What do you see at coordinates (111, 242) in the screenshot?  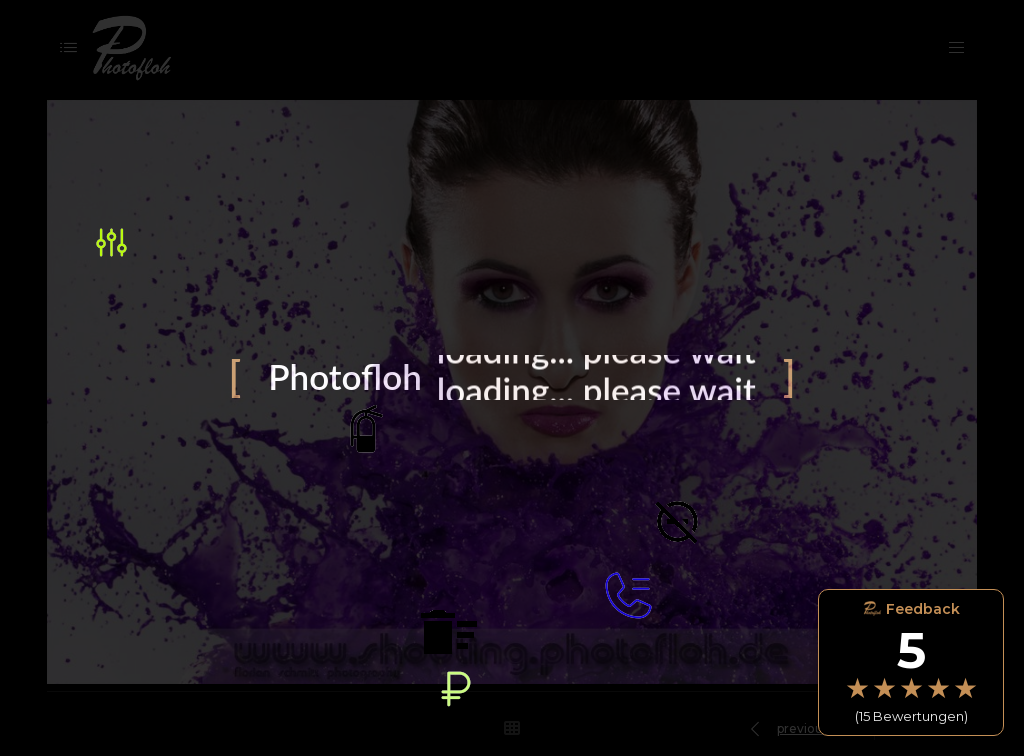 I see `adjust settings or preferences` at bounding box center [111, 242].